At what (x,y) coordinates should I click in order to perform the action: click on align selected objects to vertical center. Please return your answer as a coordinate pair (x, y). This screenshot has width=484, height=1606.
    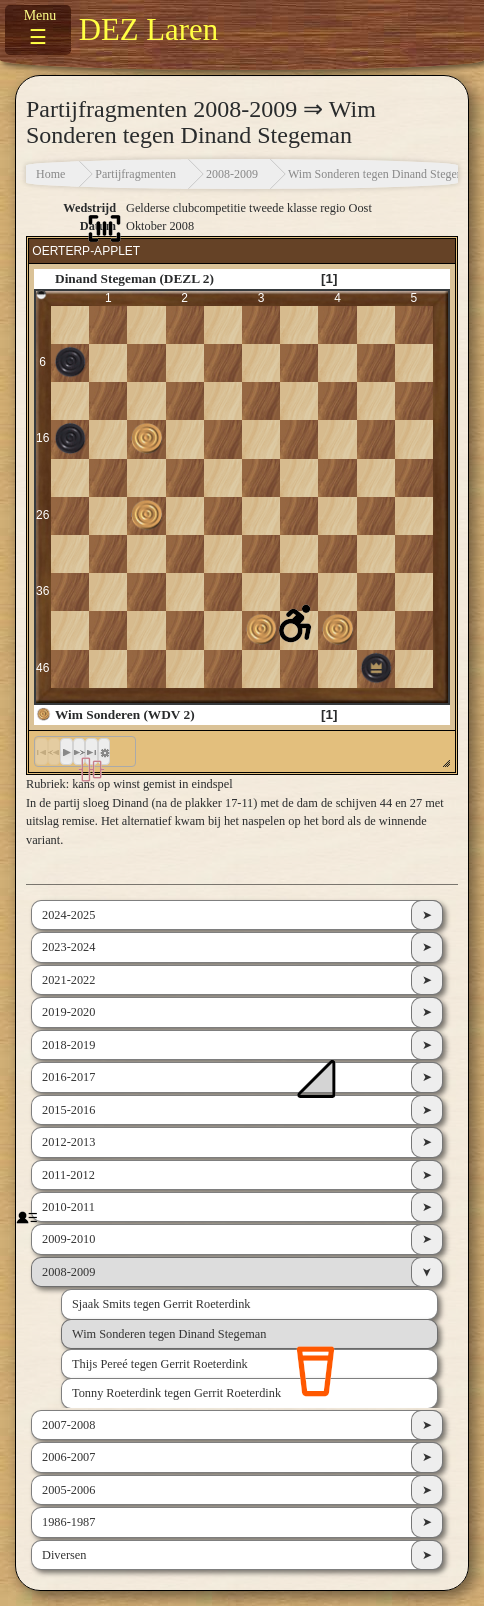
    Looking at the image, I should click on (91, 769).